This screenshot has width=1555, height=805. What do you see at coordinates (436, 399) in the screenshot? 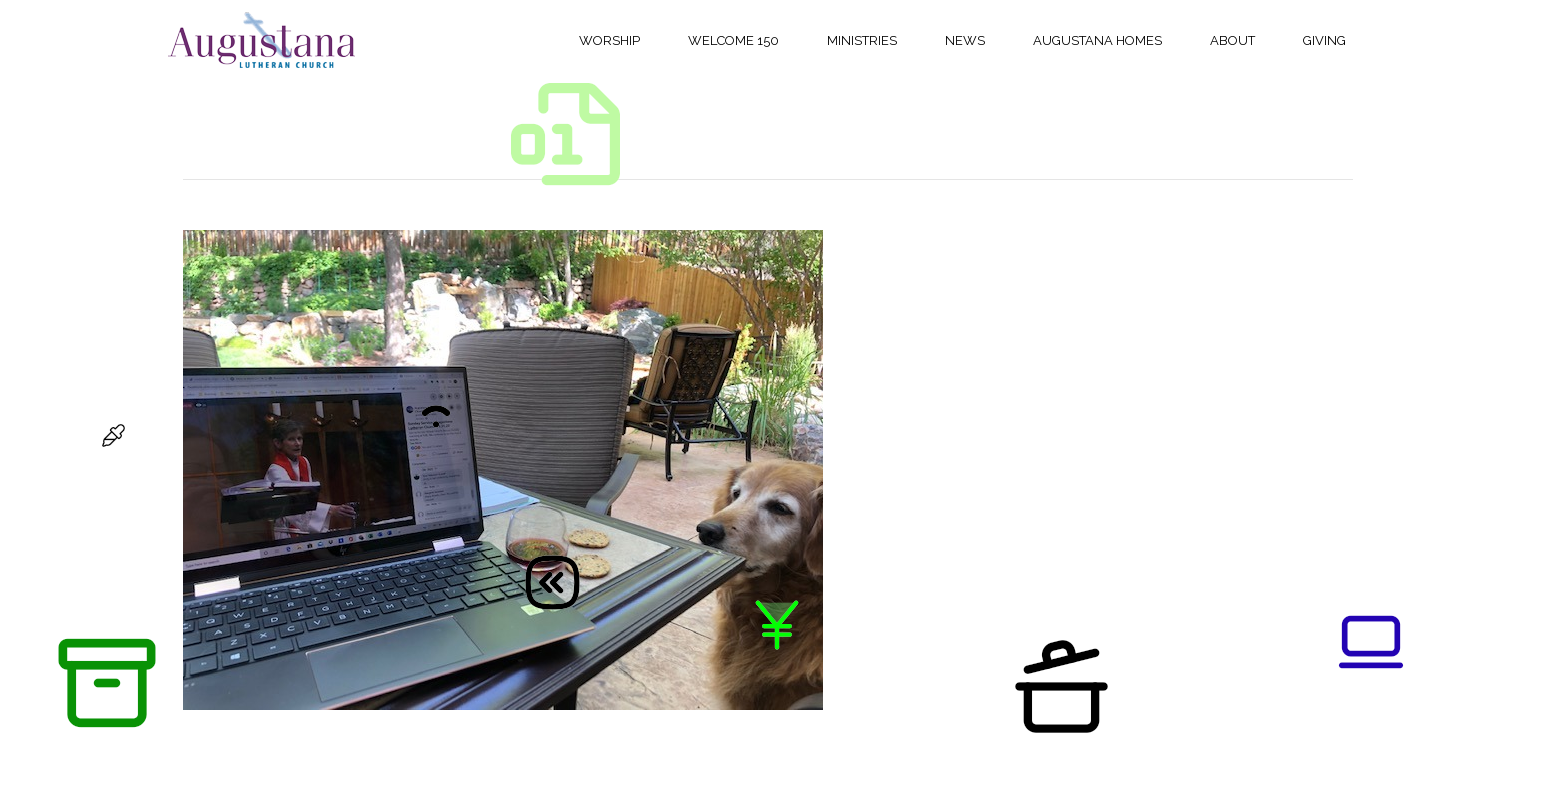
I see `indicates weak wifi signal strength` at bounding box center [436, 399].